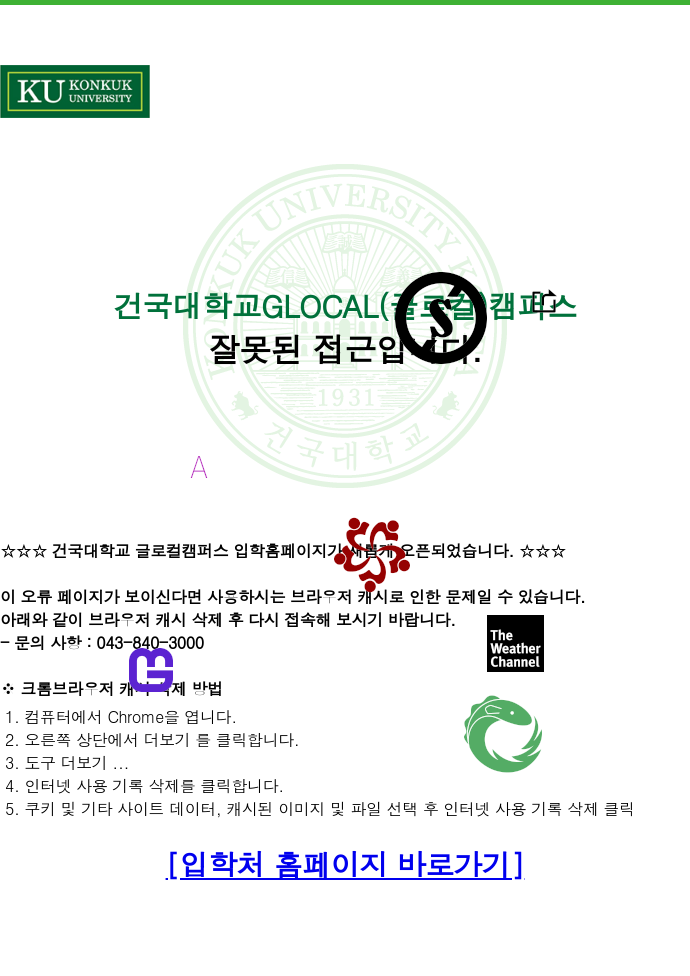 The height and width of the screenshot is (976, 690). What do you see at coordinates (441, 318) in the screenshot?
I see `visit the StopStalk competitive programming platform` at bounding box center [441, 318].